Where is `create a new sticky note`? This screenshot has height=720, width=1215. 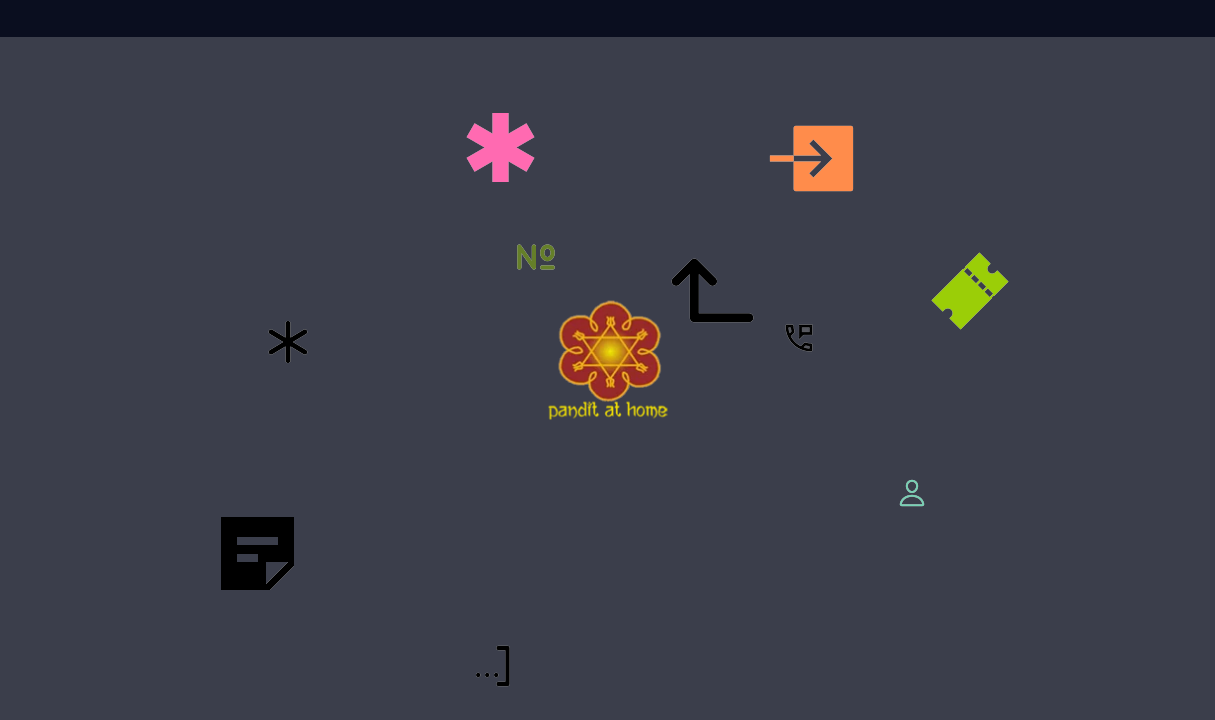
create a new sticky note is located at coordinates (257, 553).